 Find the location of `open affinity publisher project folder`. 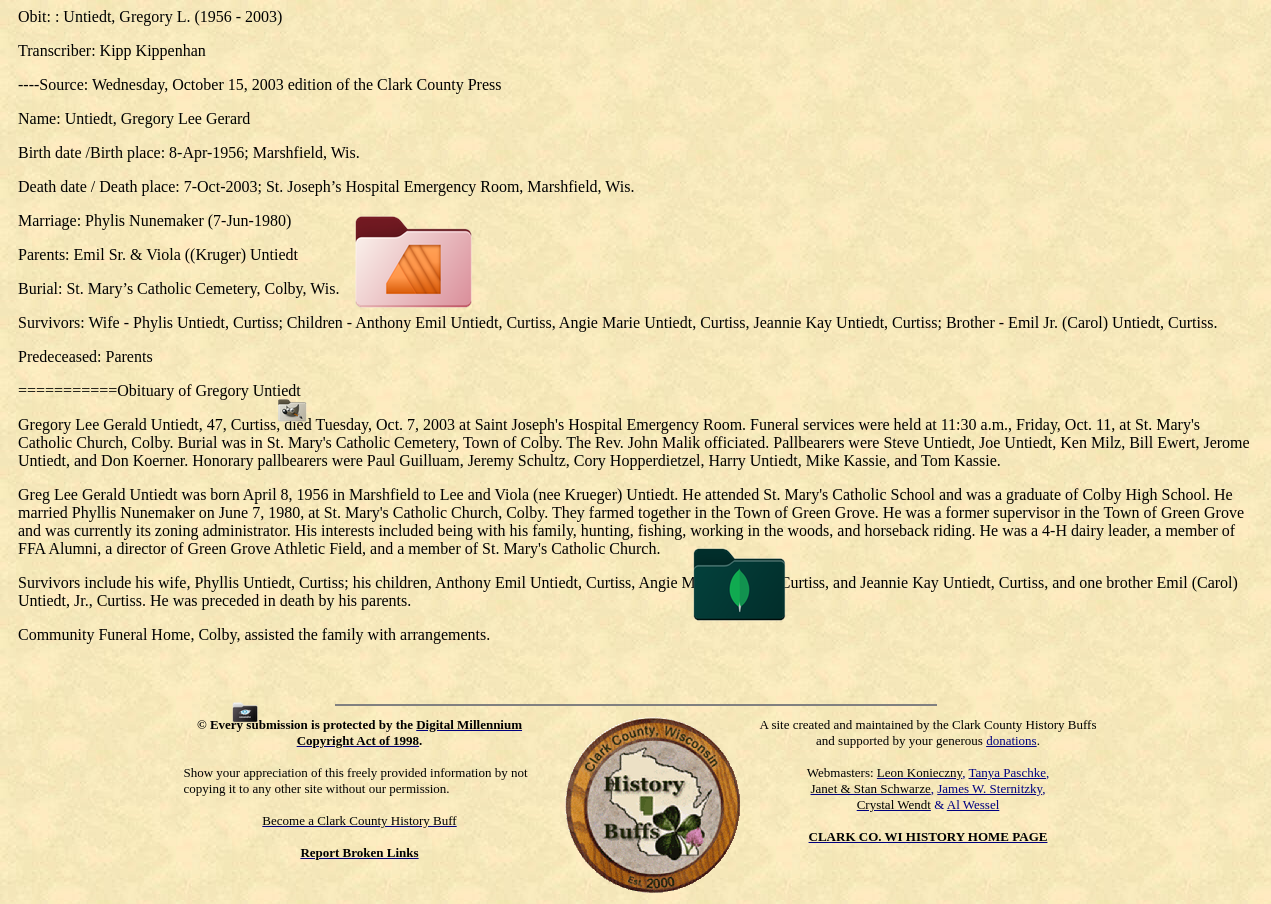

open affinity publisher project folder is located at coordinates (413, 265).